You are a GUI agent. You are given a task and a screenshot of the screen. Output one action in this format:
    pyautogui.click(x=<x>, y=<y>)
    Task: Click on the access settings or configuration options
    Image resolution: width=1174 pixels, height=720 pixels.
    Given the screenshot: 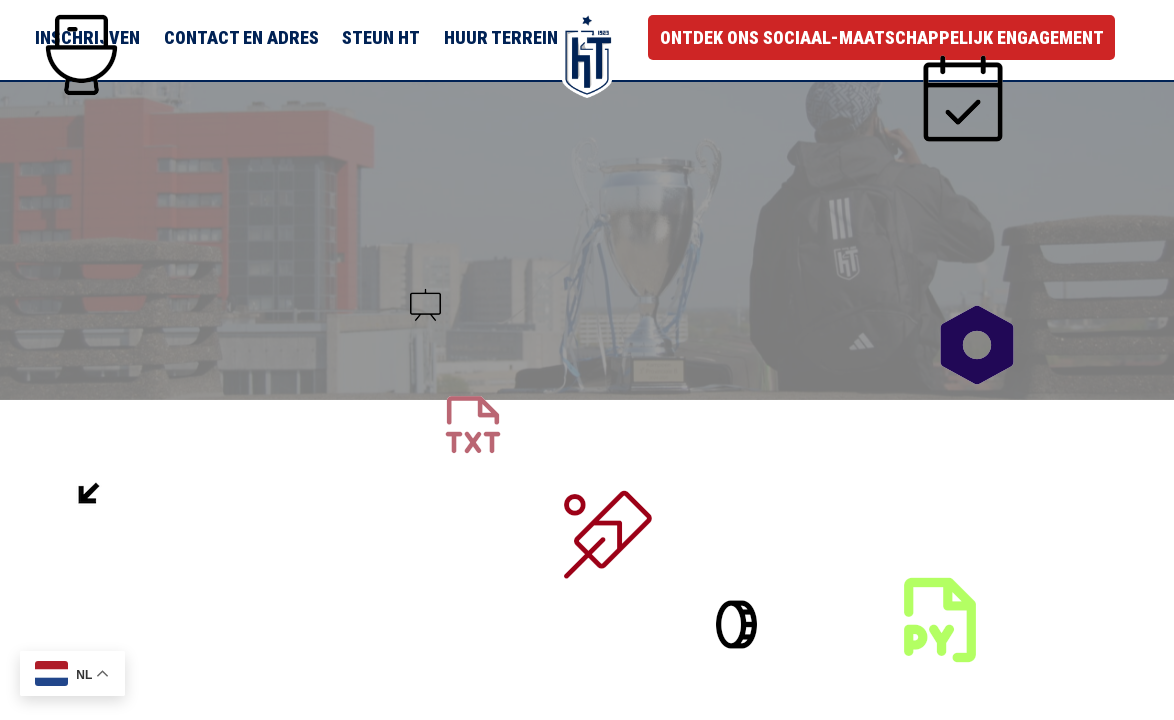 What is the action you would take?
    pyautogui.click(x=977, y=345)
    